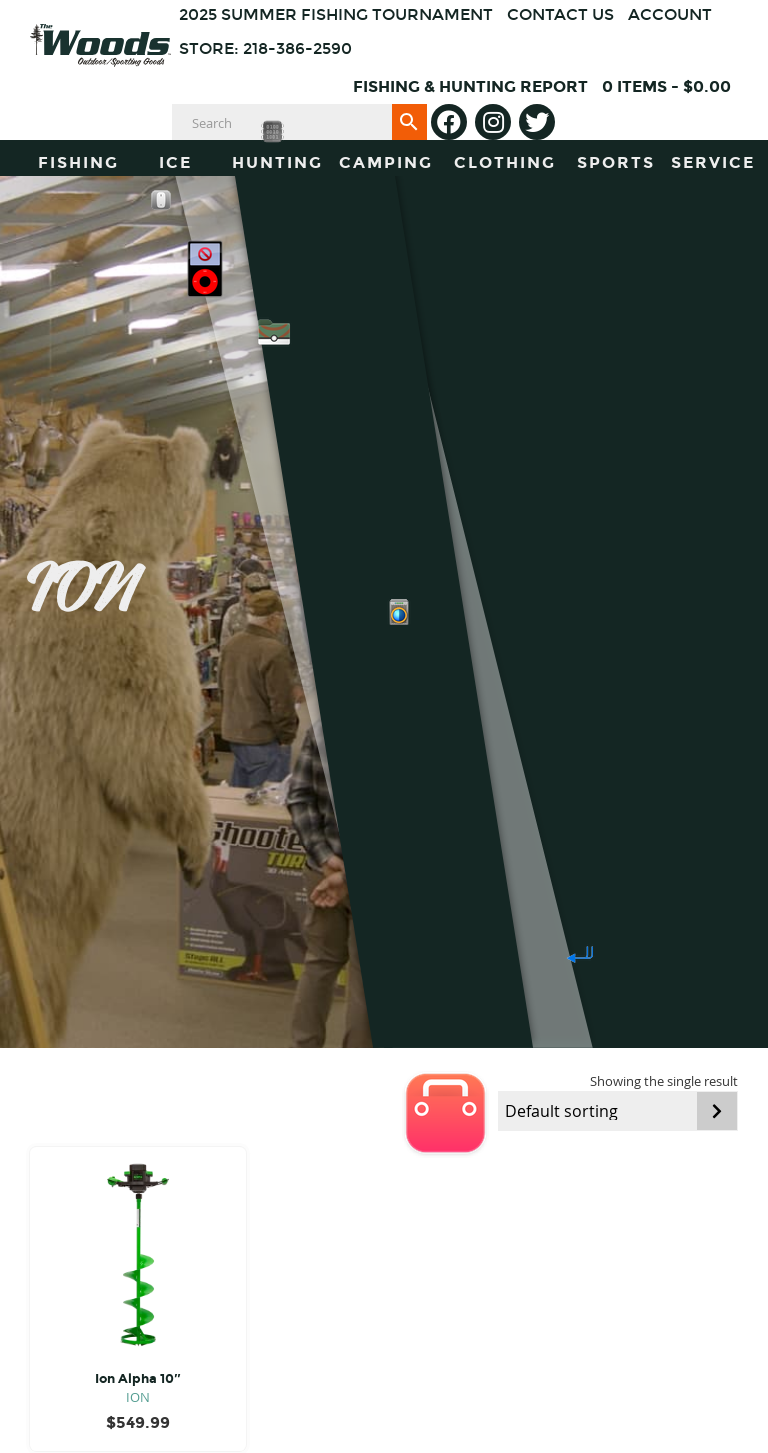 The height and width of the screenshot is (1453, 768). I want to click on folder for pokémon nest ball related content, so click(274, 333).